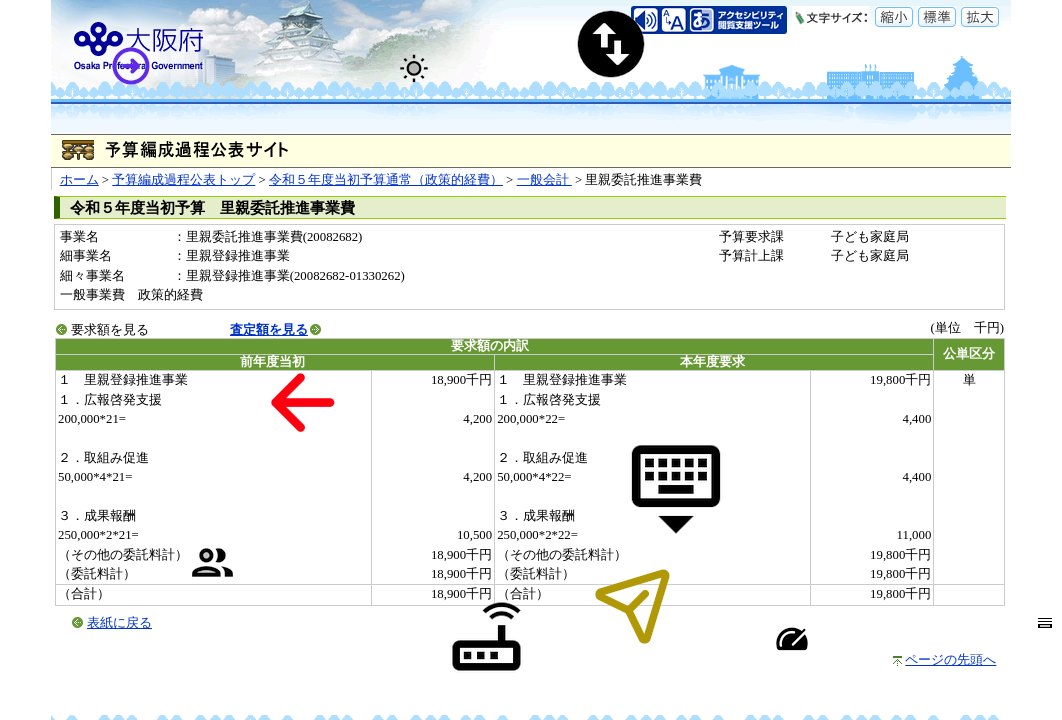 The height and width of the screenshot is (720, 1062). What do you see at coordinates (635, 604) in the screenshot?
I see `send a message` at bounding box center [635, 604].